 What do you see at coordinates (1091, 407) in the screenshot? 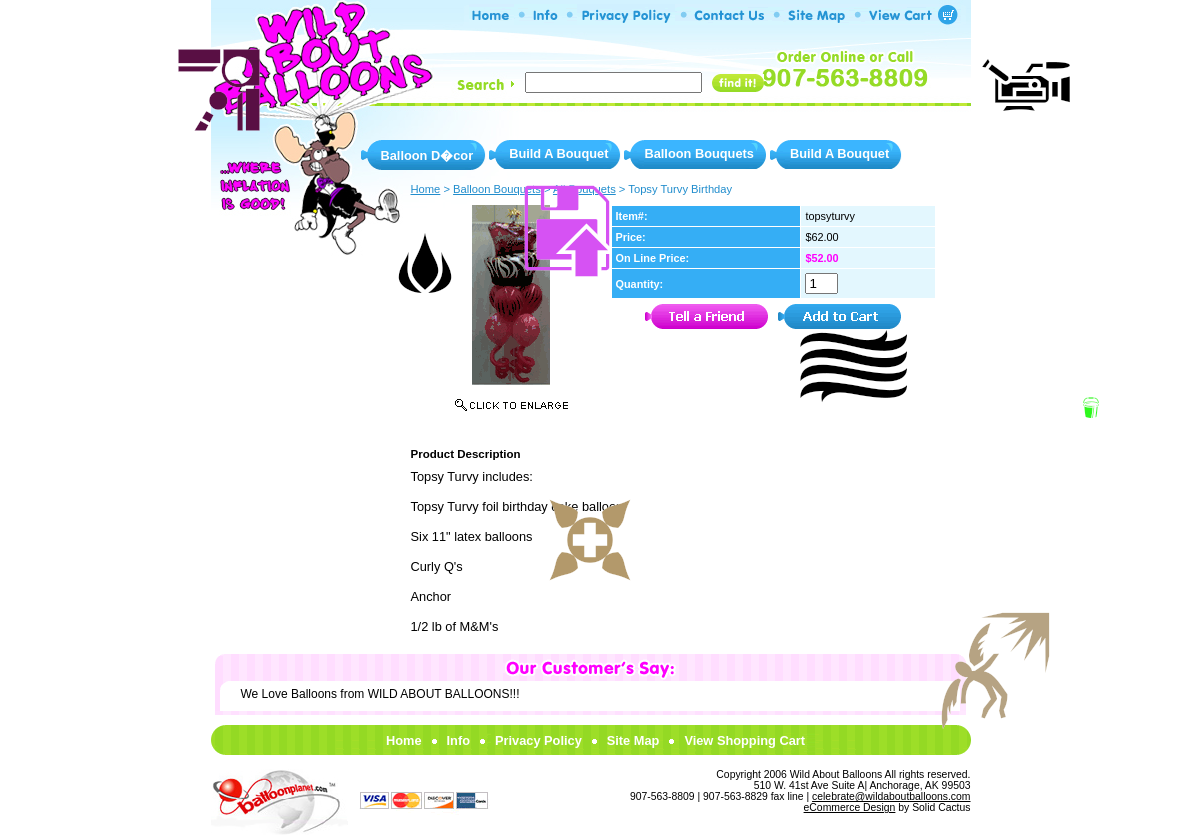
I see `a bucket or container item in game inventory` at bounding box center [1091, 407].